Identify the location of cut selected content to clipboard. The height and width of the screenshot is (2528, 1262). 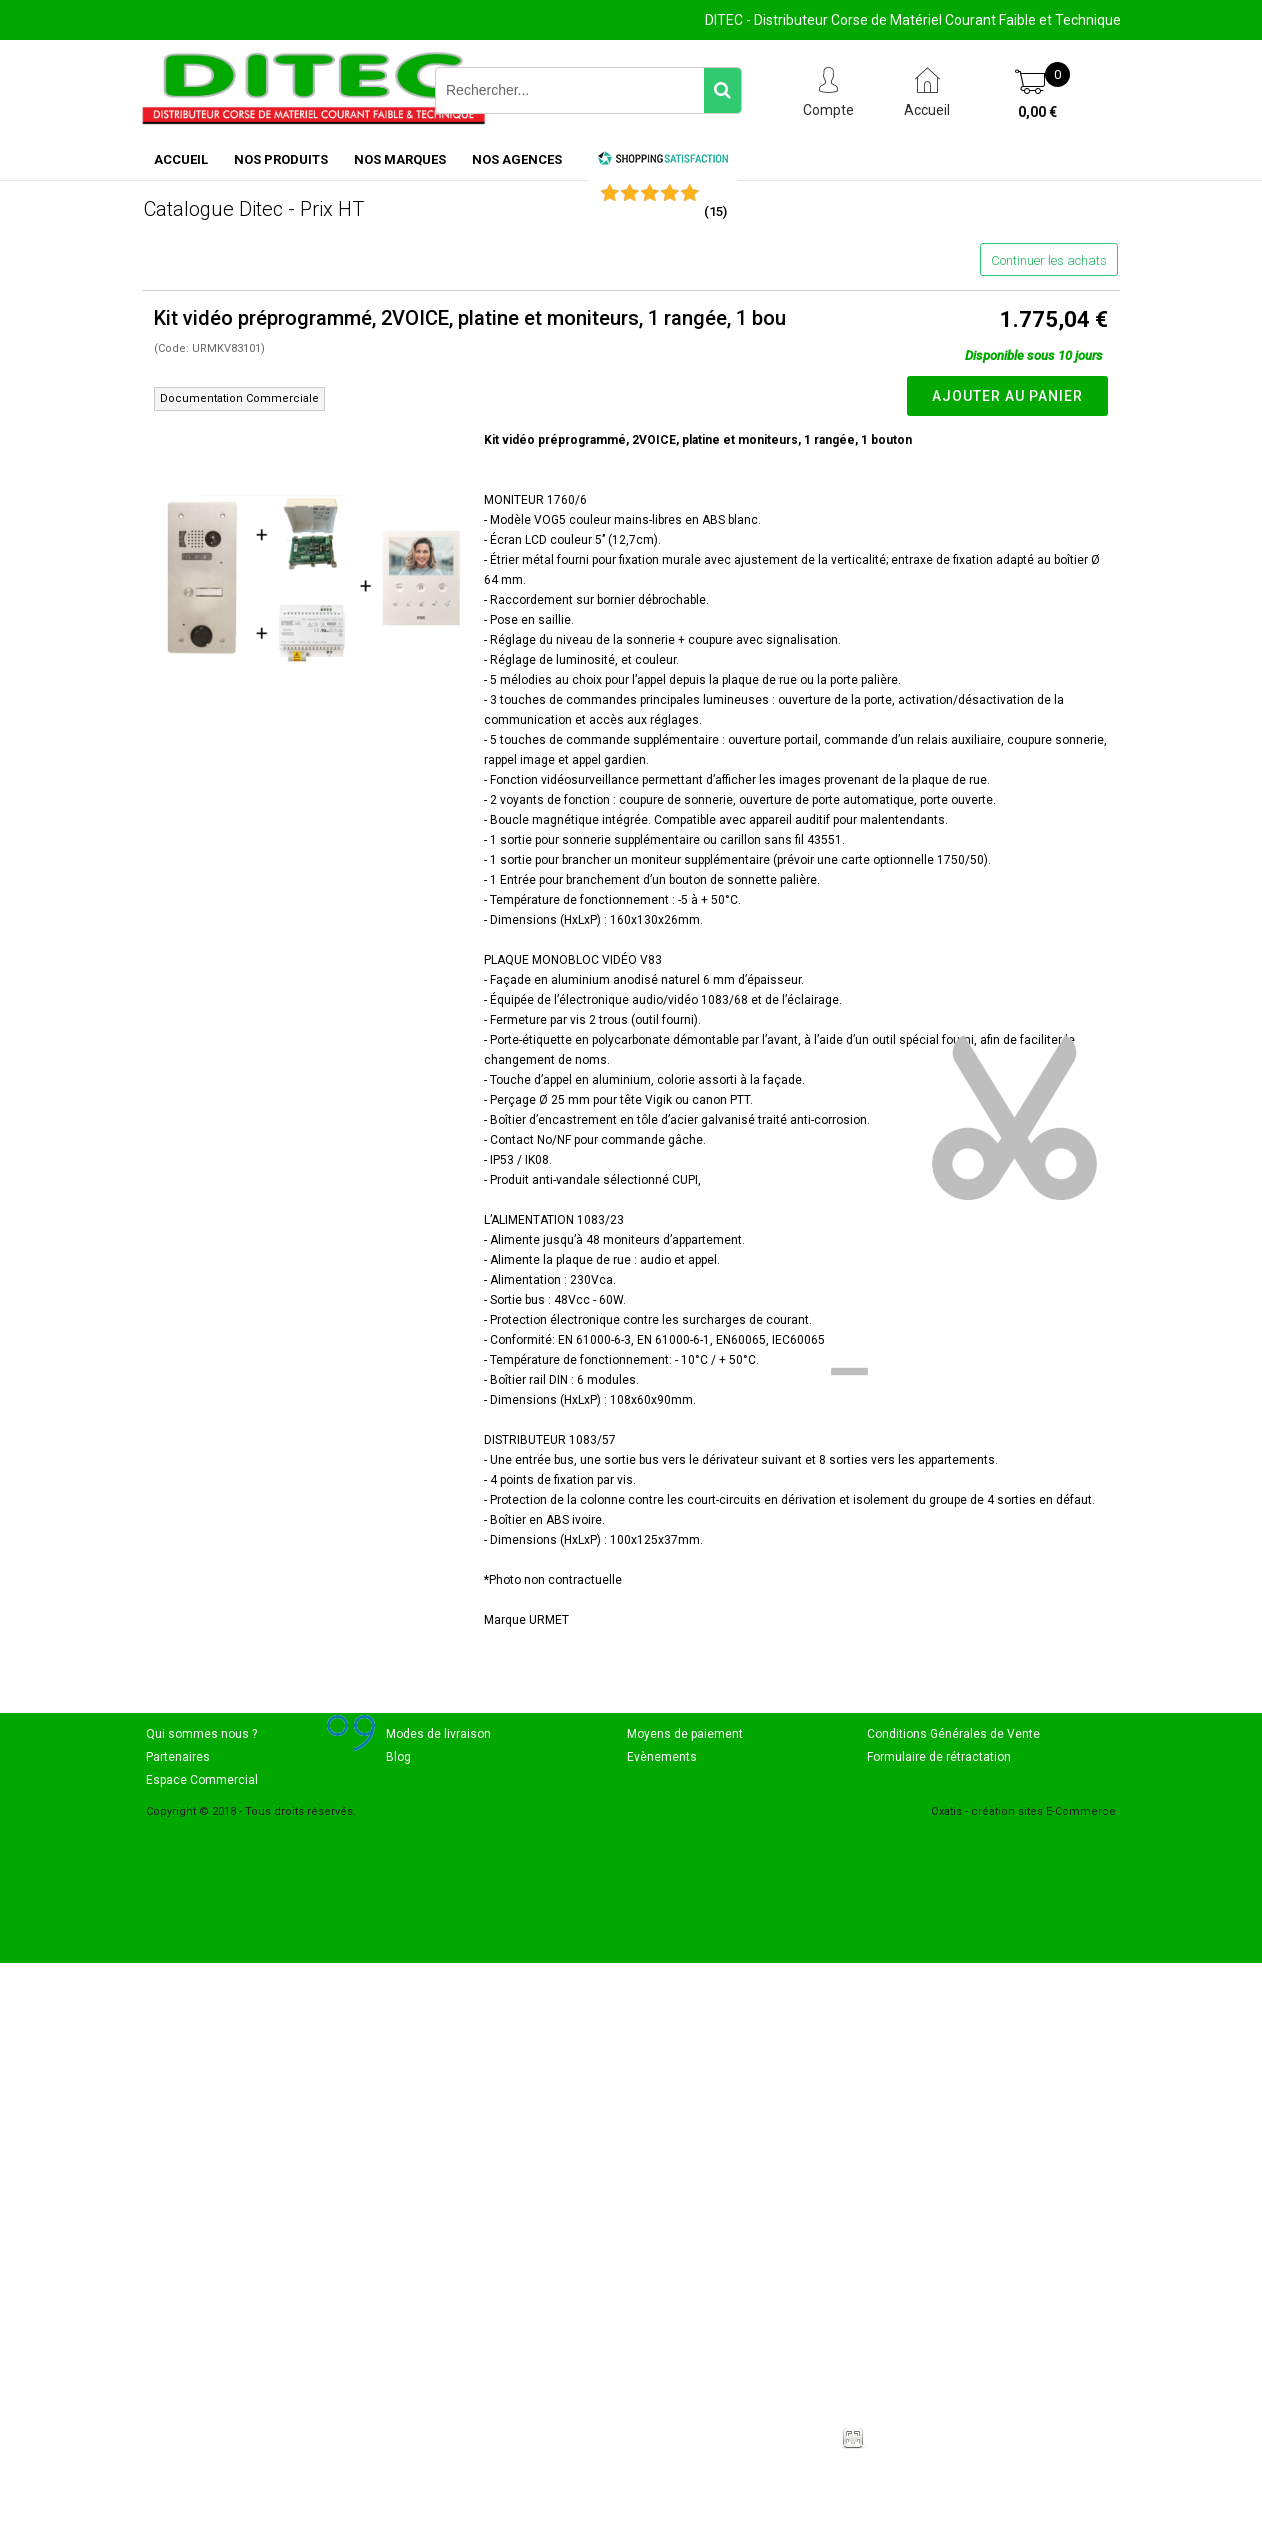
(1014, 1117).